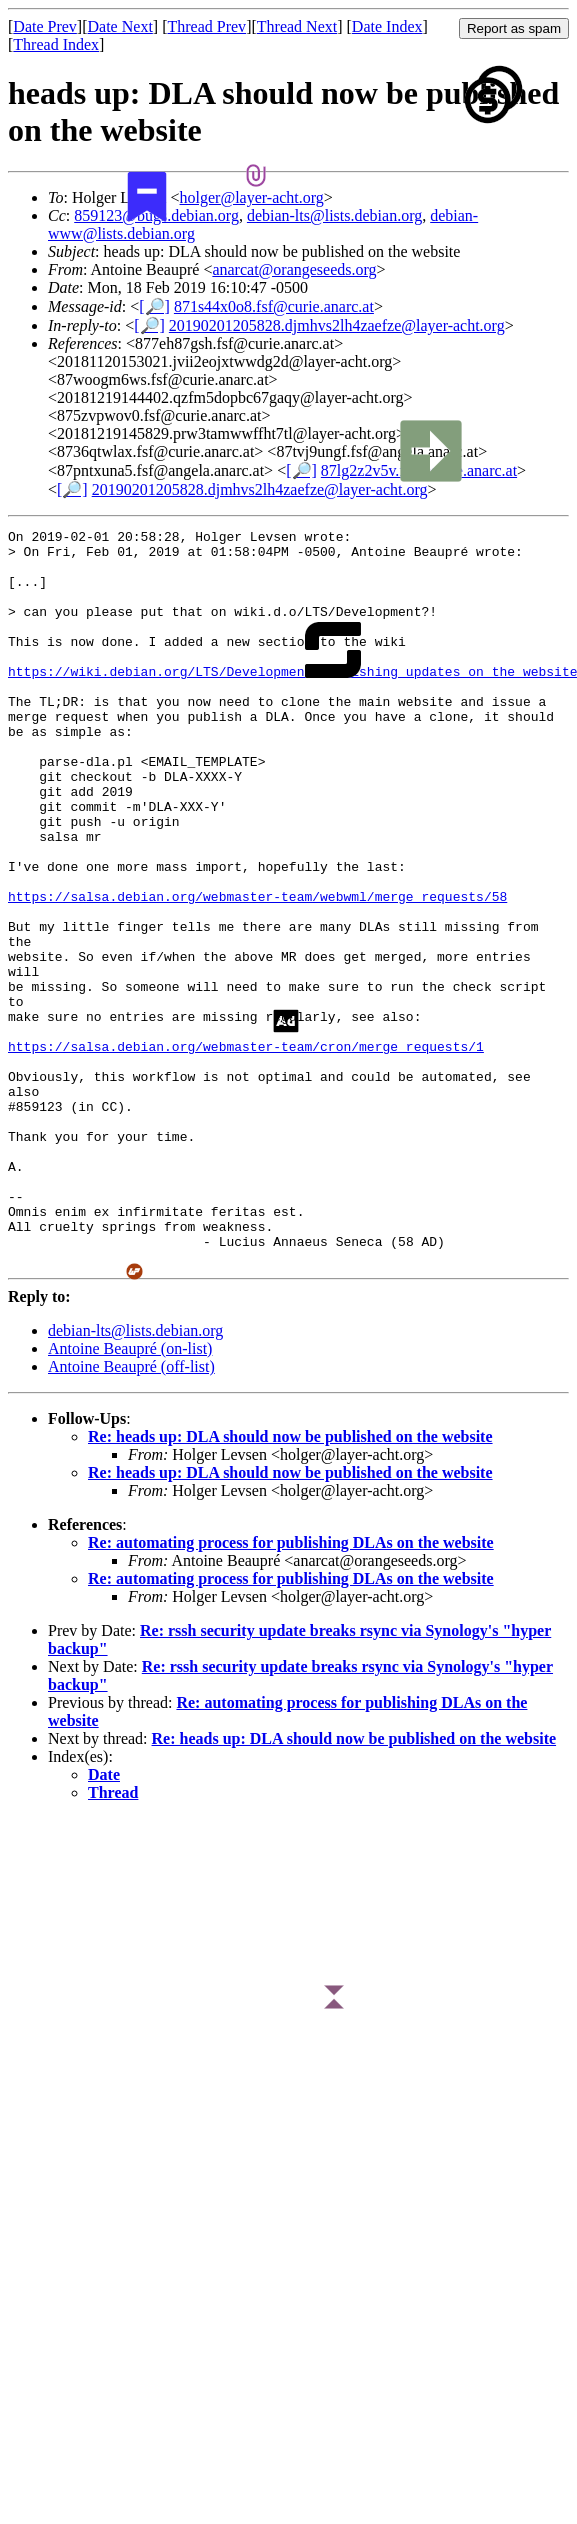 This screenshot has height=2524, width=577. What do you see at coordinates (334, 1997) in the screenshot?
I see `collapse or contract content vertically` at bounding box center [334, 1997].